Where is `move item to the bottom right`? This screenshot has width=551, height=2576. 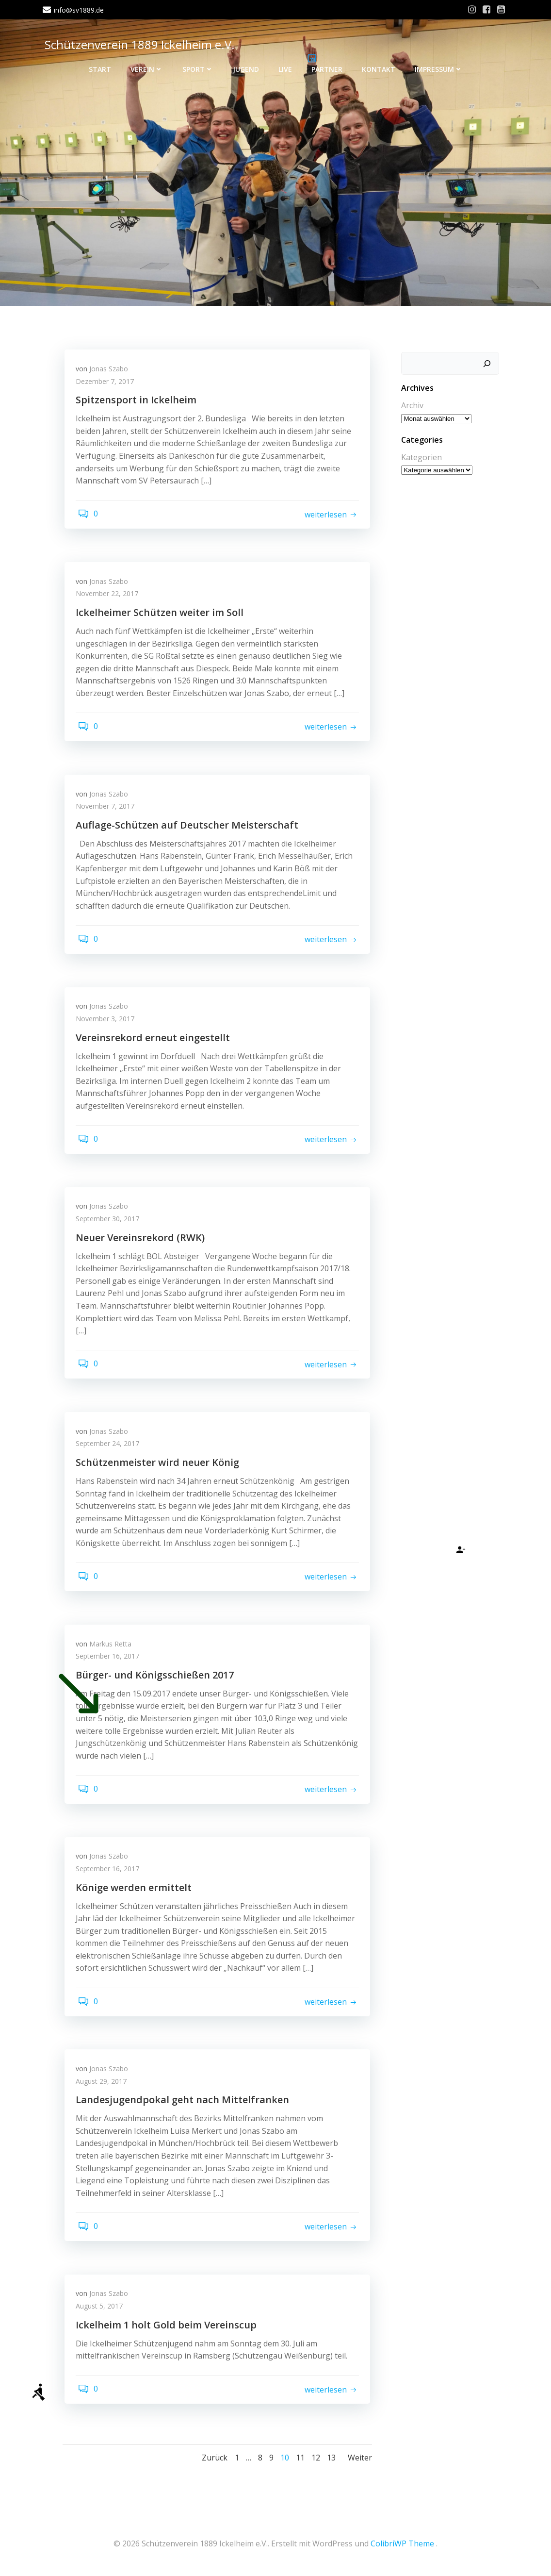
move item to the bottom right is located at coordinates (79, 1694).